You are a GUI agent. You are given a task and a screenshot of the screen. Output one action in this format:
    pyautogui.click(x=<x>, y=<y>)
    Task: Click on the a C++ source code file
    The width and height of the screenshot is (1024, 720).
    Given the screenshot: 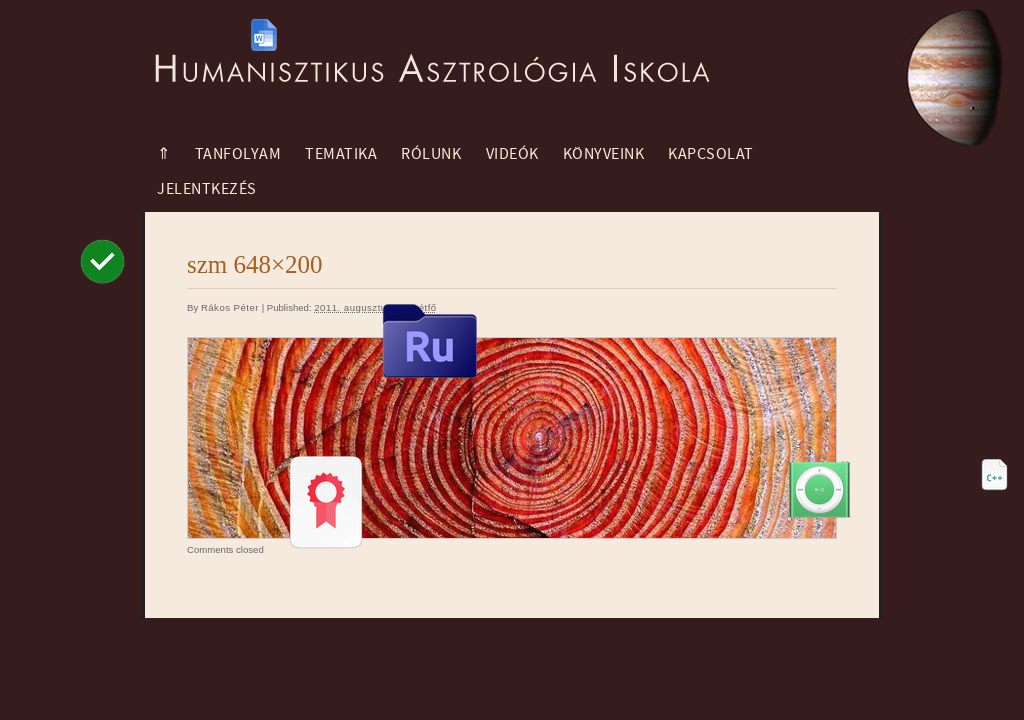 What is the action you would take?
    pyautogui.click(x=994, y=474)
    